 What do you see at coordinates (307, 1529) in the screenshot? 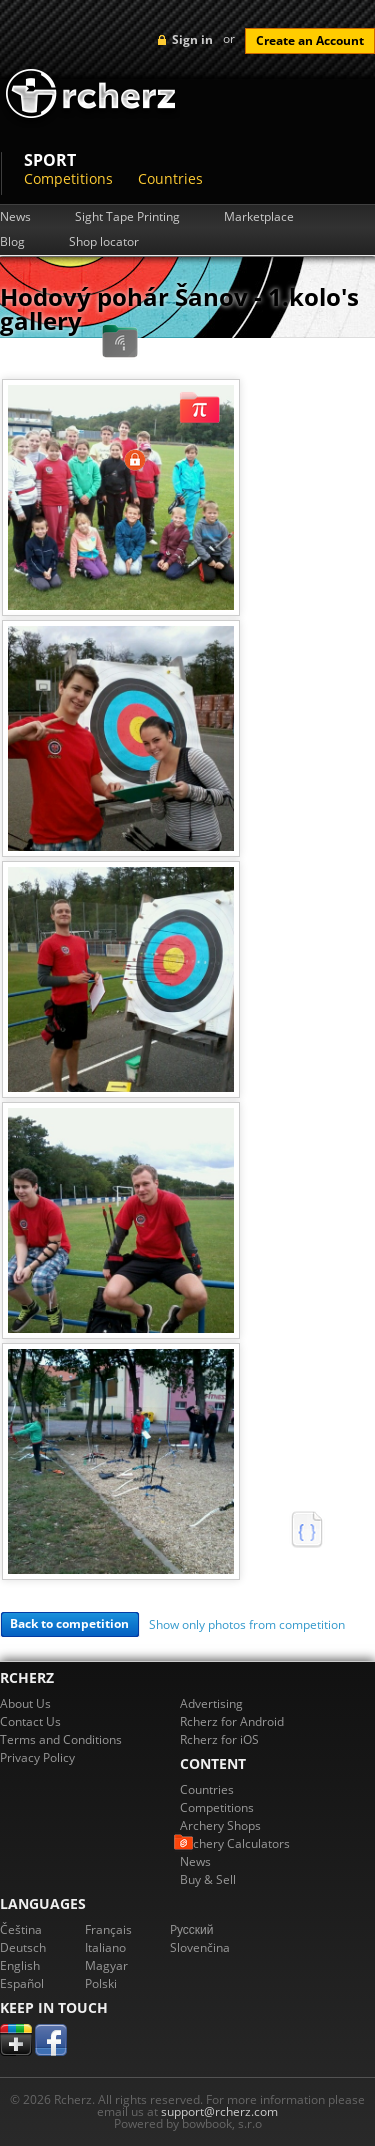
I see `open a CSS stylesheet file` at bounding box center [307, 1529].